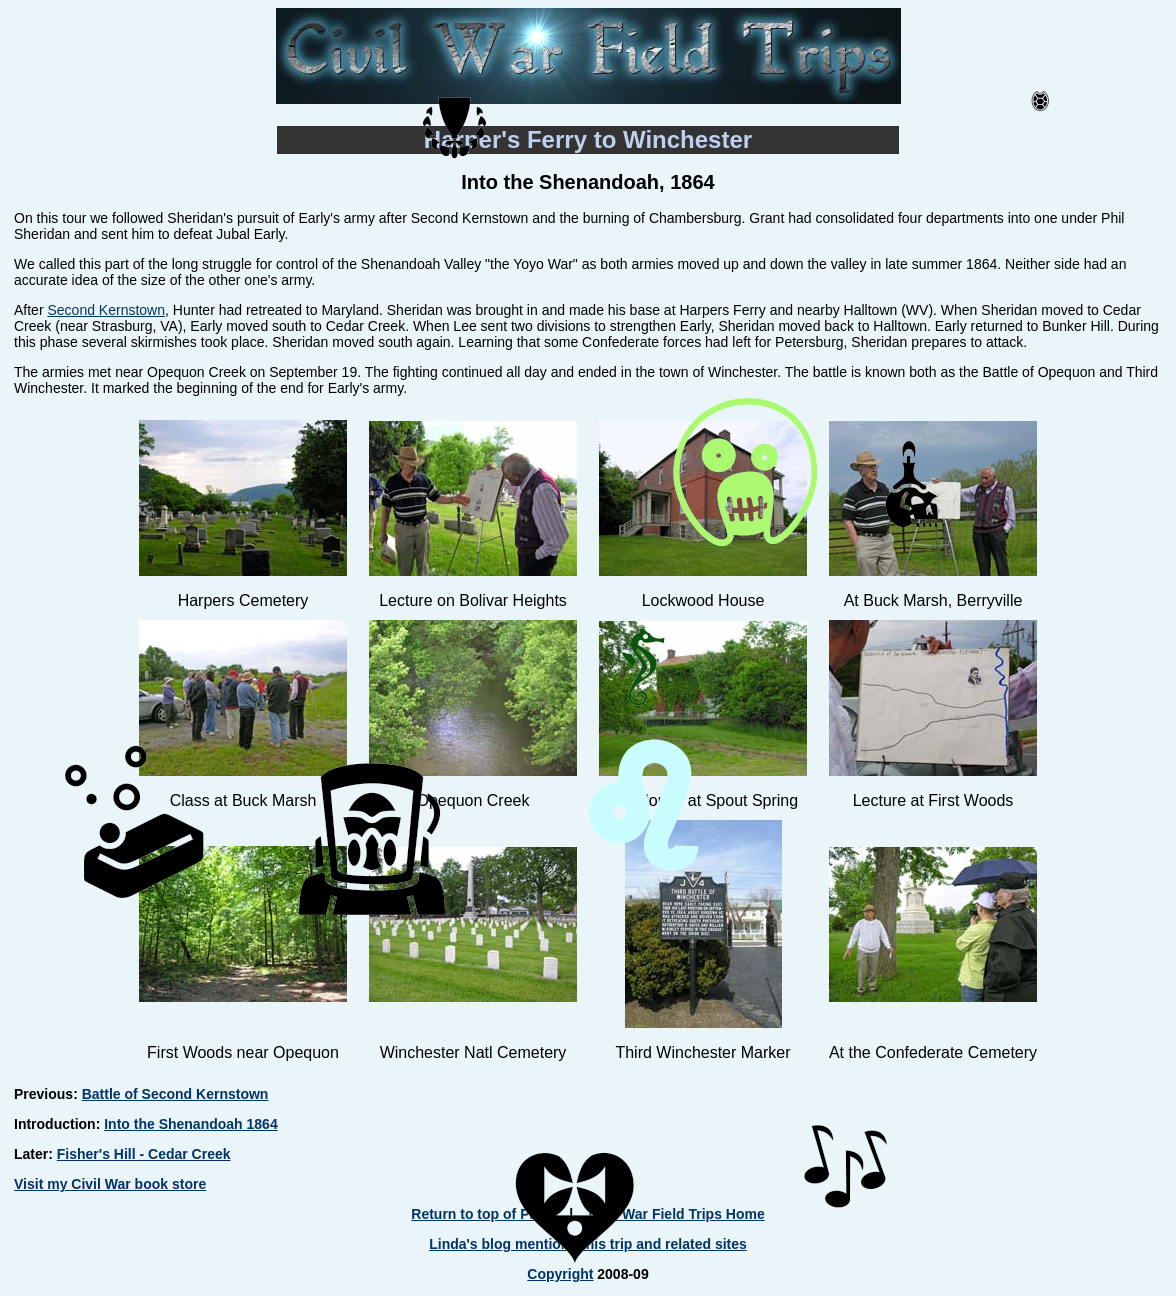  What do you see at coordinates (644, 805) in the screenshot?
I see `represents the leo zodiac sign` at bounding box center [644, 805].